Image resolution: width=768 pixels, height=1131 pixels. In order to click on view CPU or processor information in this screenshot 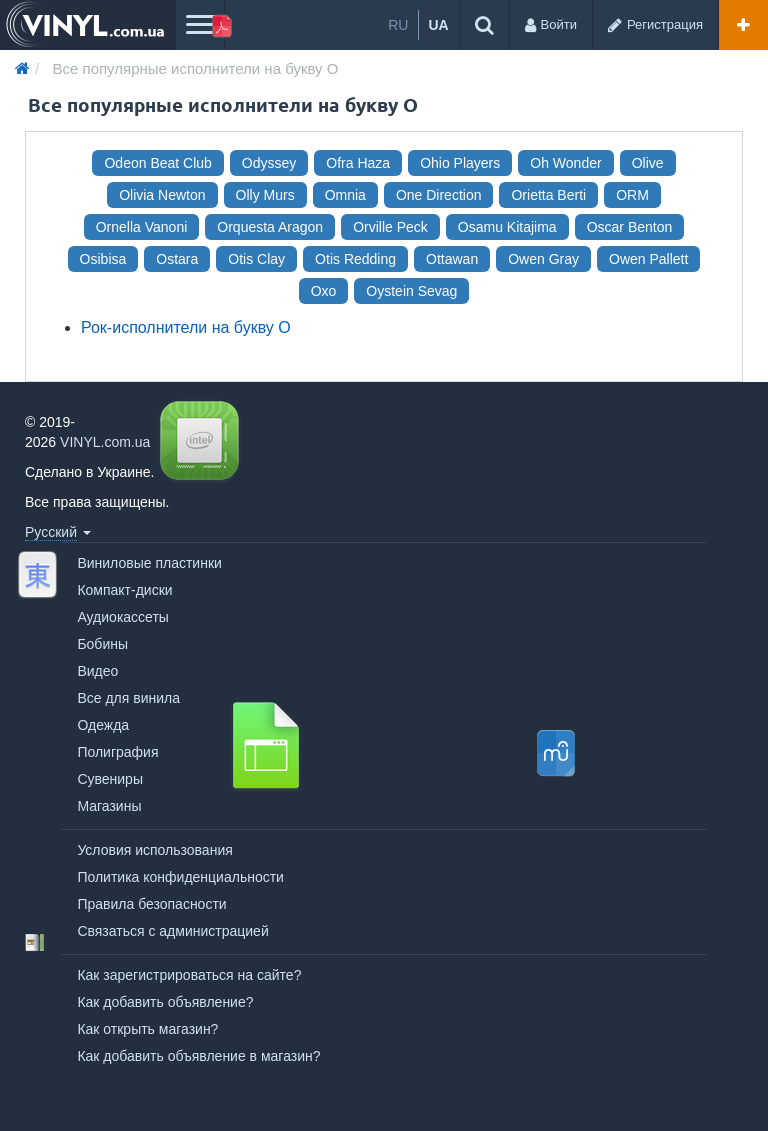, I will do `click(199, 440)`.